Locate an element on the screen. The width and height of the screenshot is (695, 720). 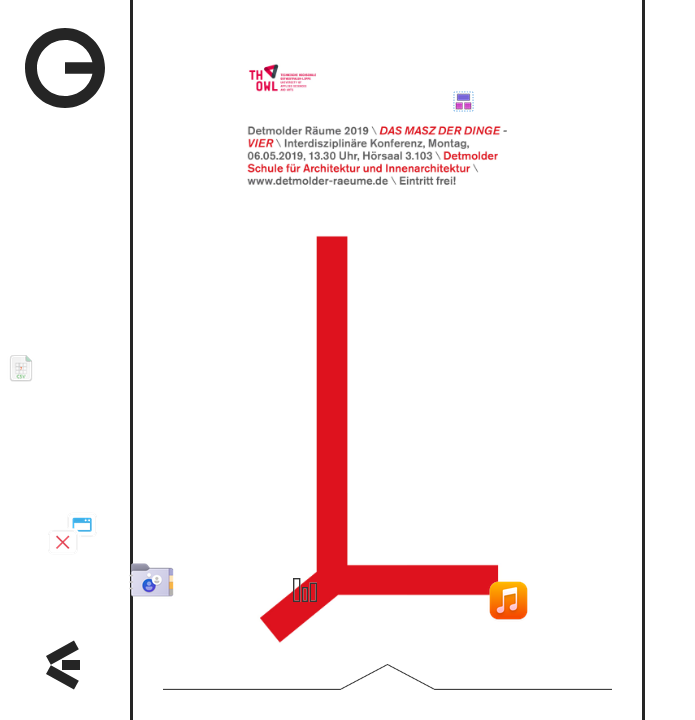
open microsoft contacts folder is located at coordinates (152, 581).